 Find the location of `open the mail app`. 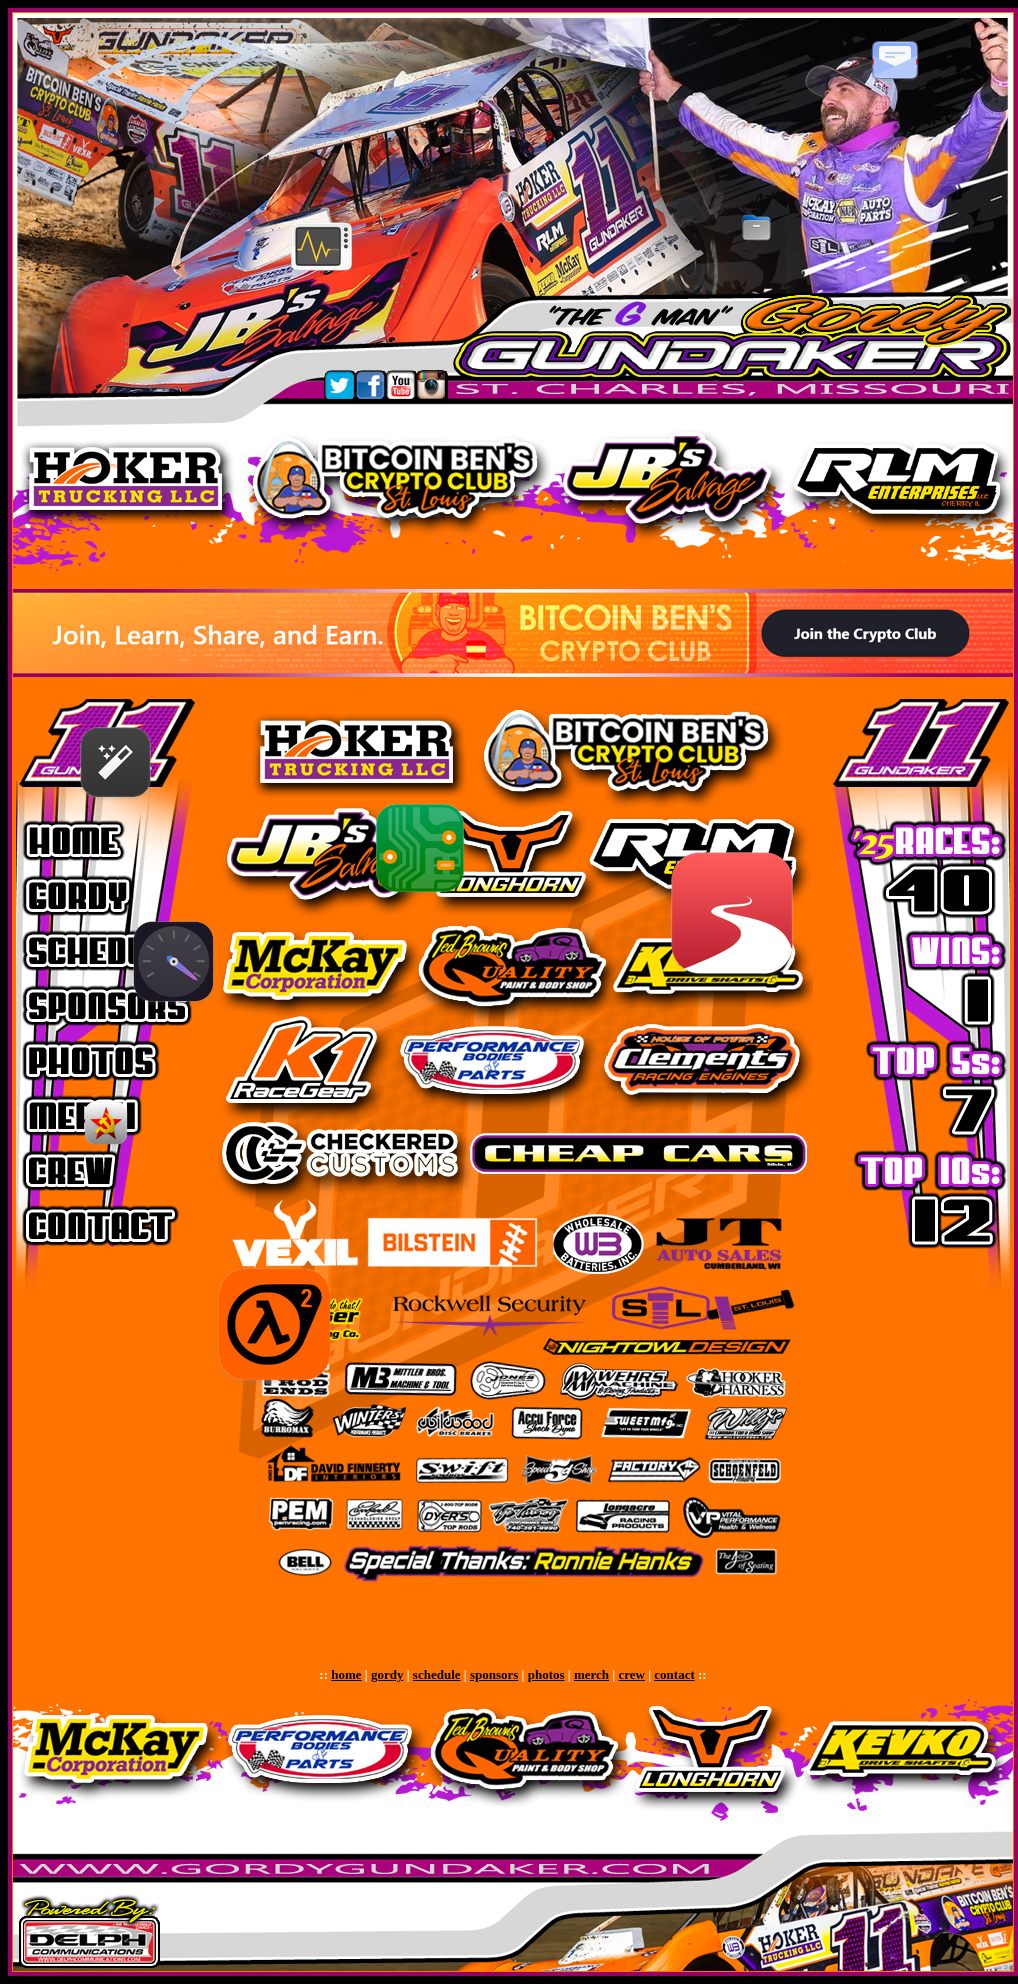

open the mail app is located at coordinates (895, 60).